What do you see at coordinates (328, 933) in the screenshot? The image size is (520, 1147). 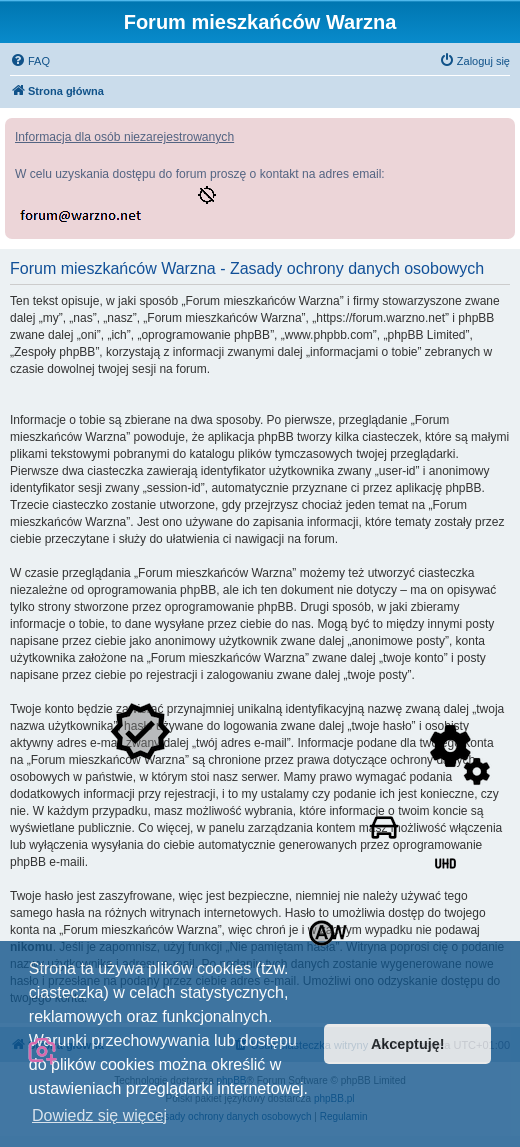 I see `enable auto white balance` at bounding box center [328, 933].